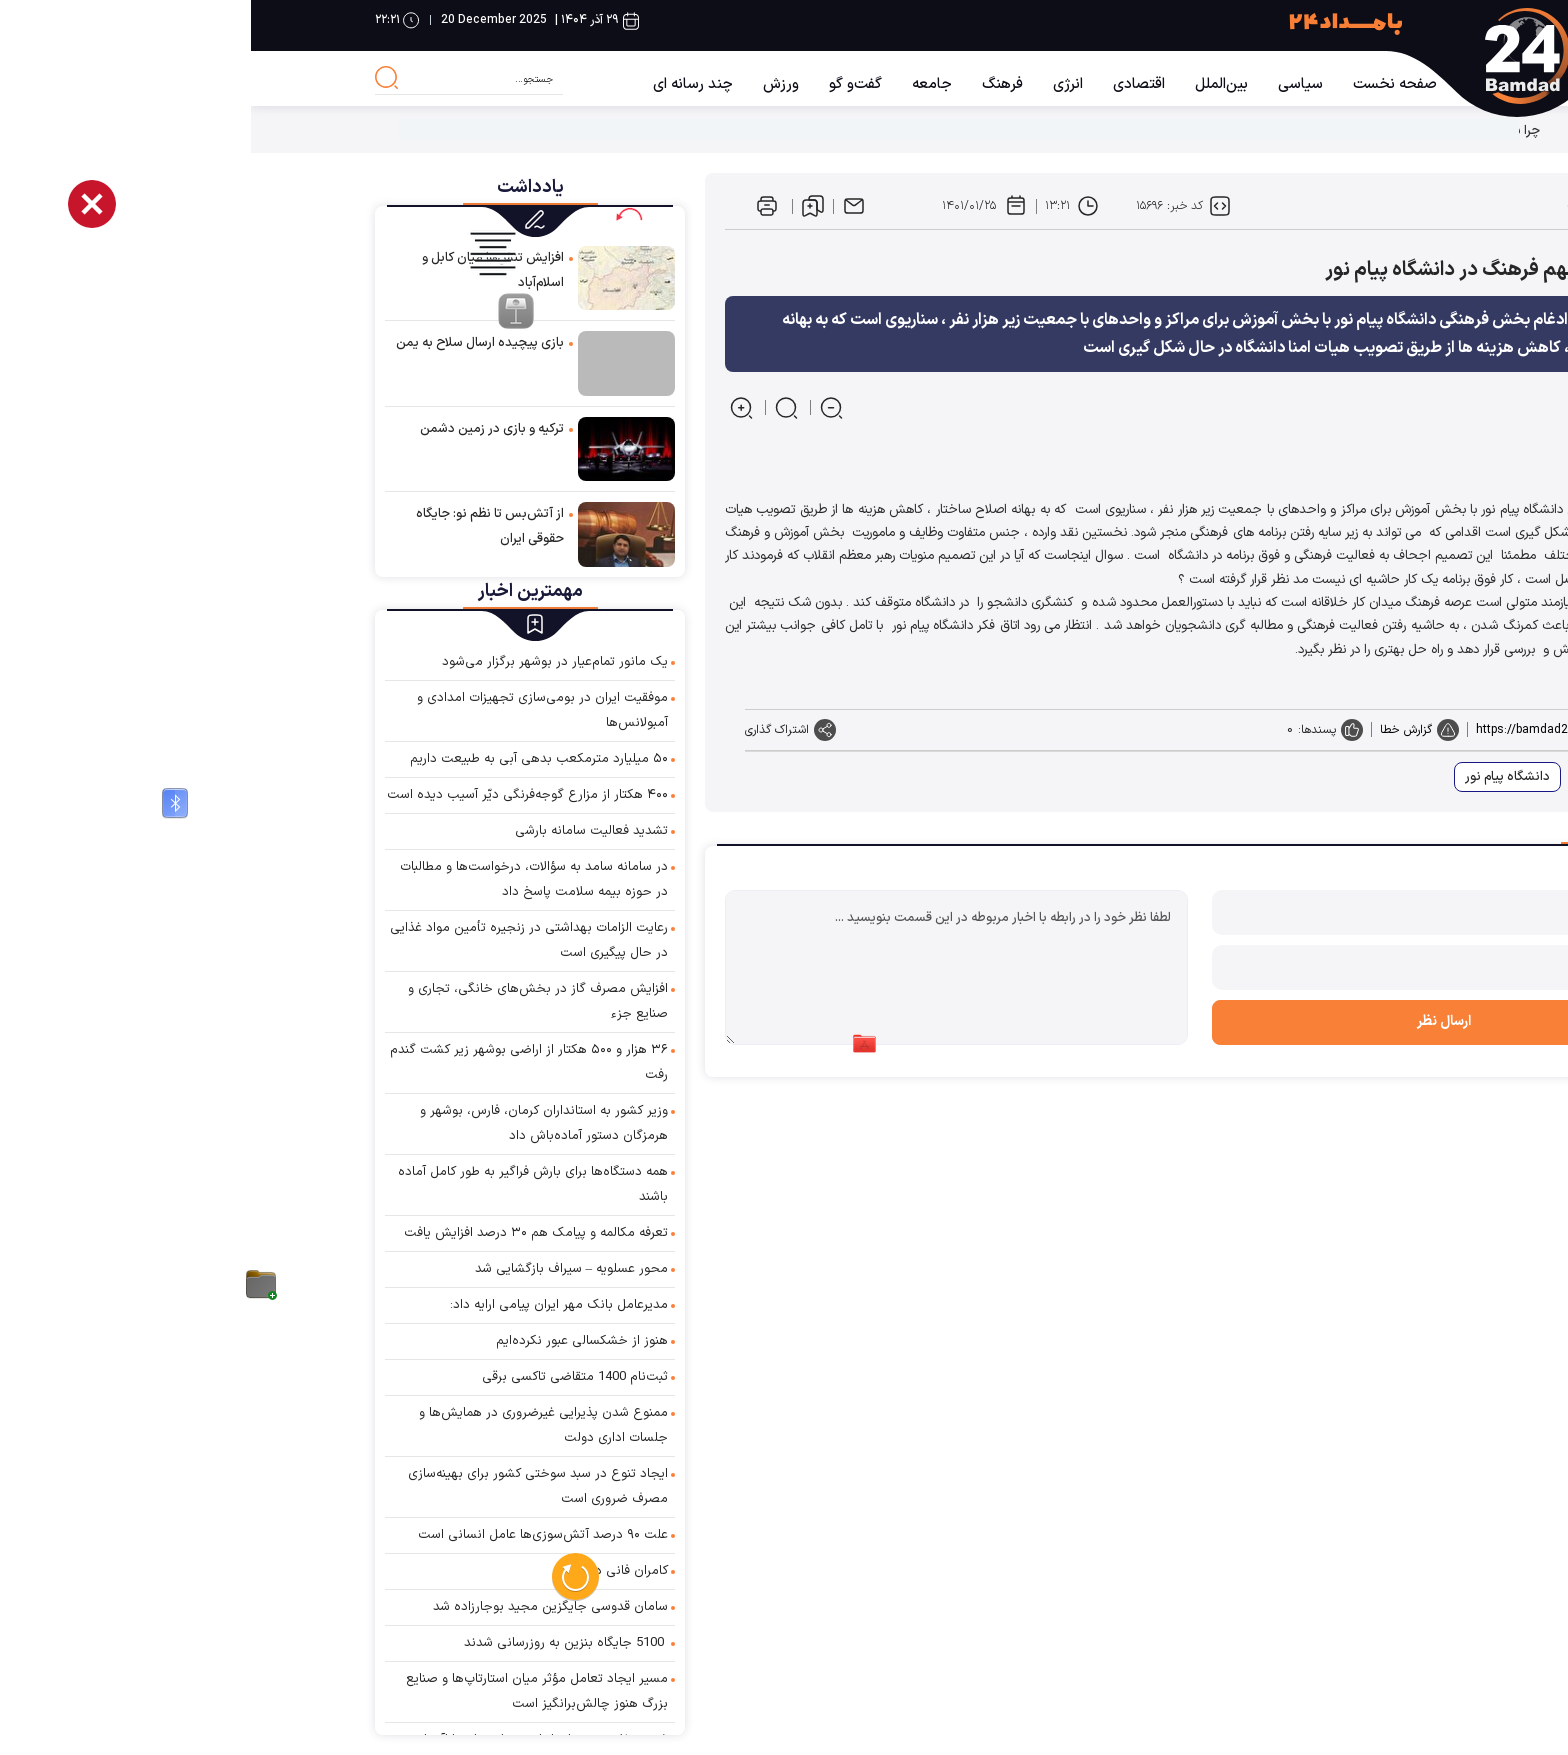  Describe the element at coordinates (175, 803) in the screenshot. I see `indicates bluetooth is currently active` at that location.